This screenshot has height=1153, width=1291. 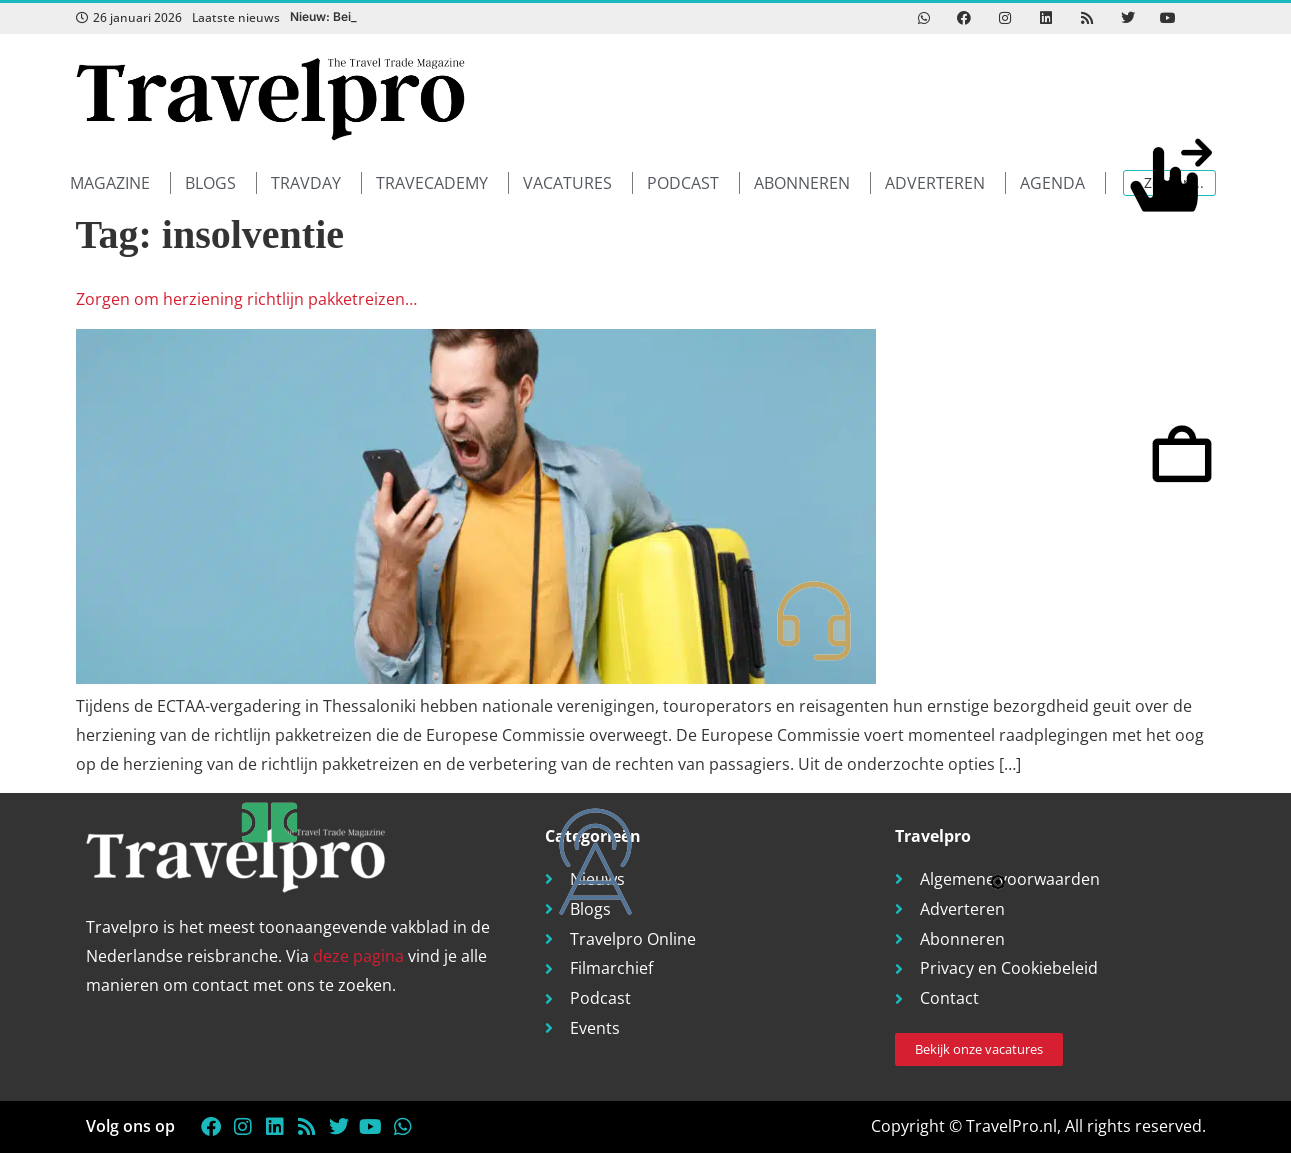 What do you see at coordinates (998, 882) in the screenshot?
I see `increase screen brightness` at bounding box center [998, 882].